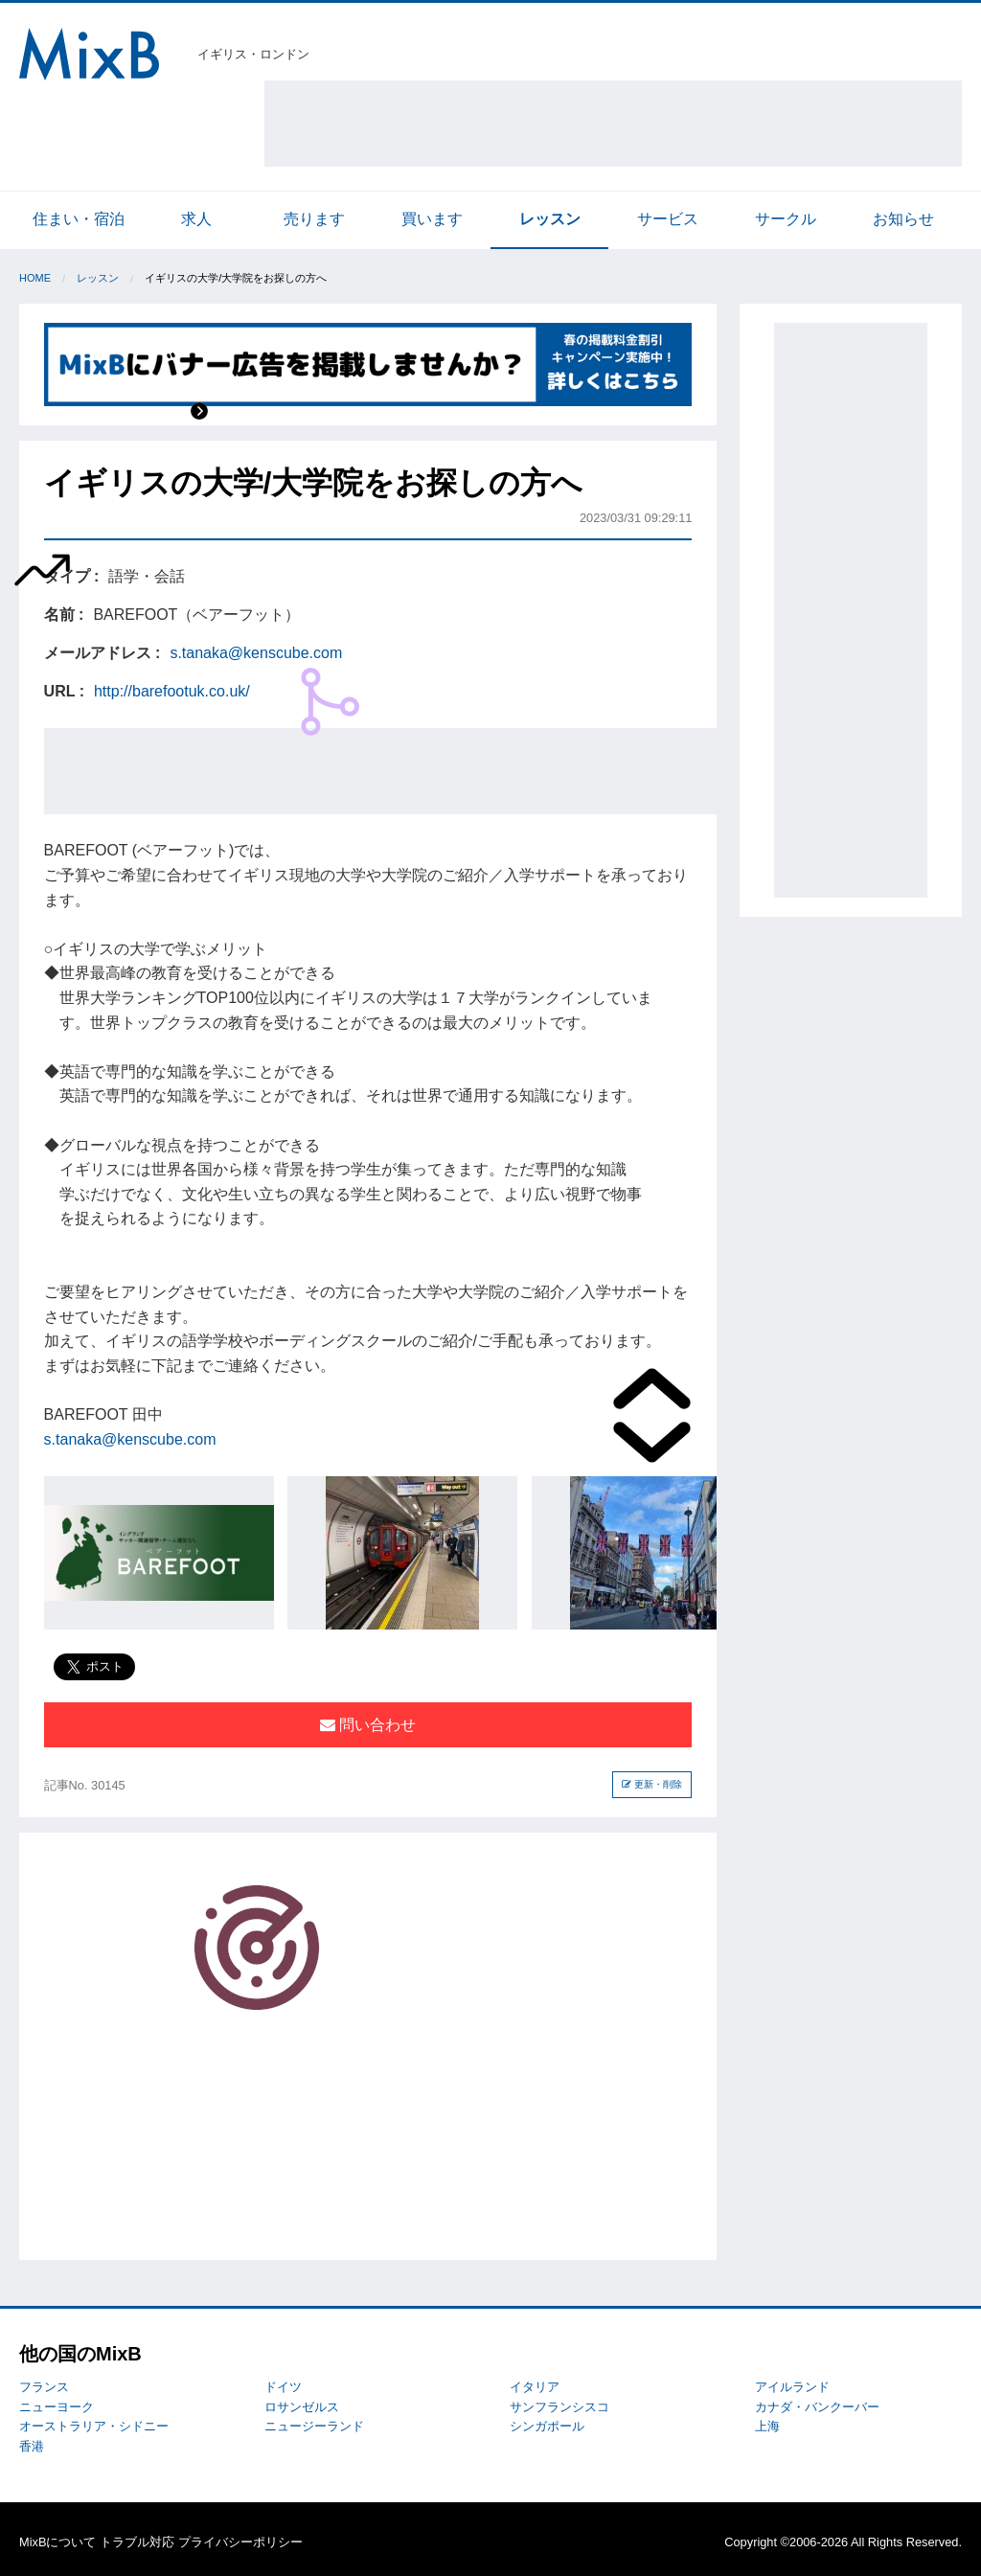  I want to click on merge branches in version control, so click(330, 701).